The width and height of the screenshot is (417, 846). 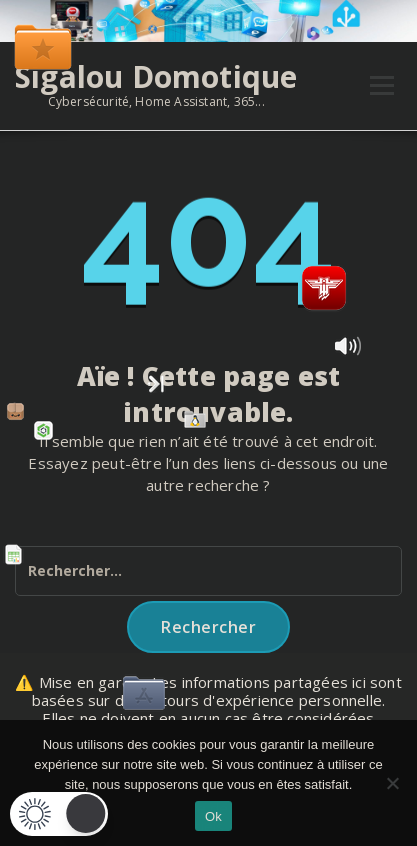 I want to click on open onshape CAD application, so click(x=43, y=430).